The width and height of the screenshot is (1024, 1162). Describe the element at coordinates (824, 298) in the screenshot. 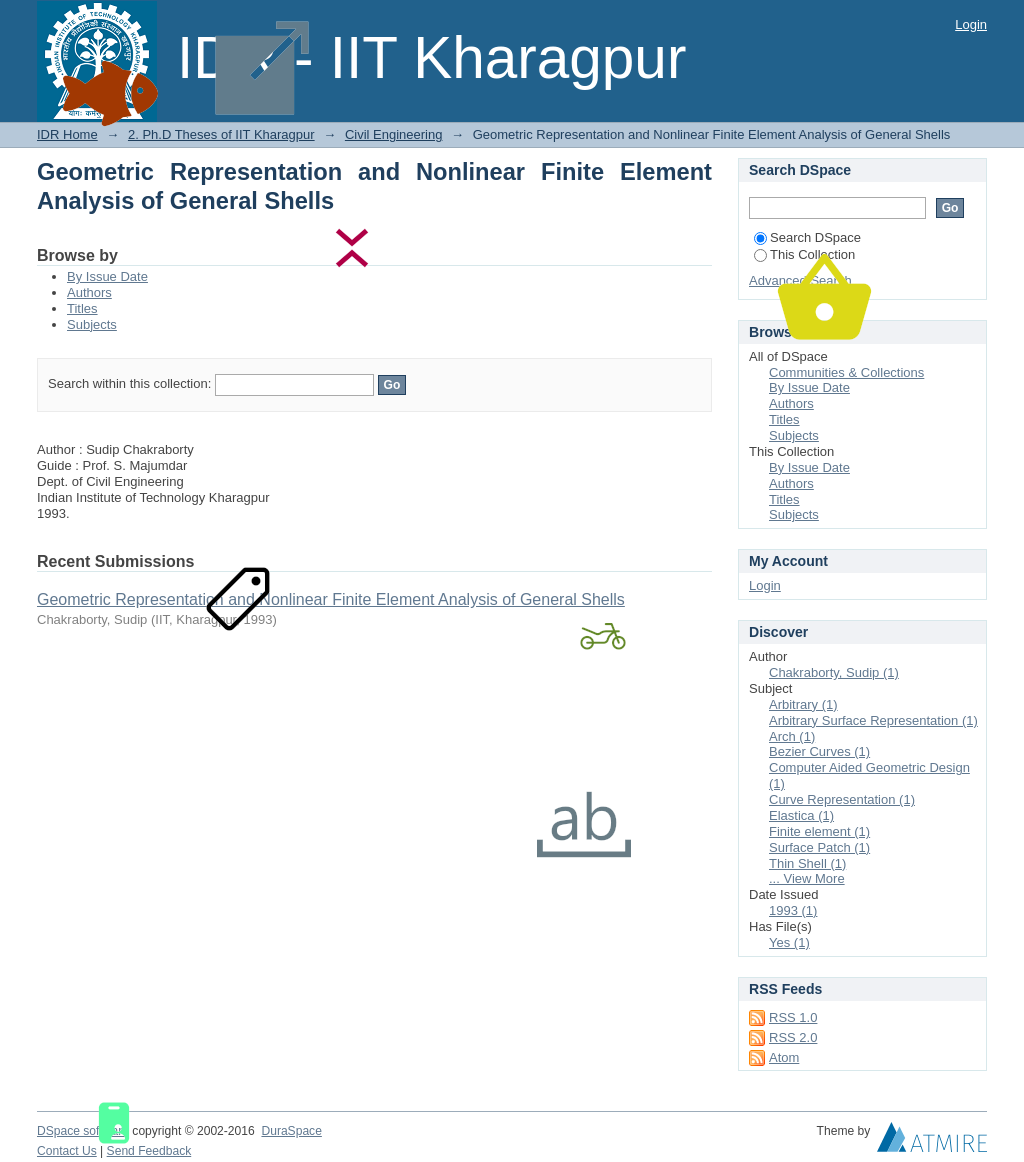

I see `view your shopping basket` at that location.